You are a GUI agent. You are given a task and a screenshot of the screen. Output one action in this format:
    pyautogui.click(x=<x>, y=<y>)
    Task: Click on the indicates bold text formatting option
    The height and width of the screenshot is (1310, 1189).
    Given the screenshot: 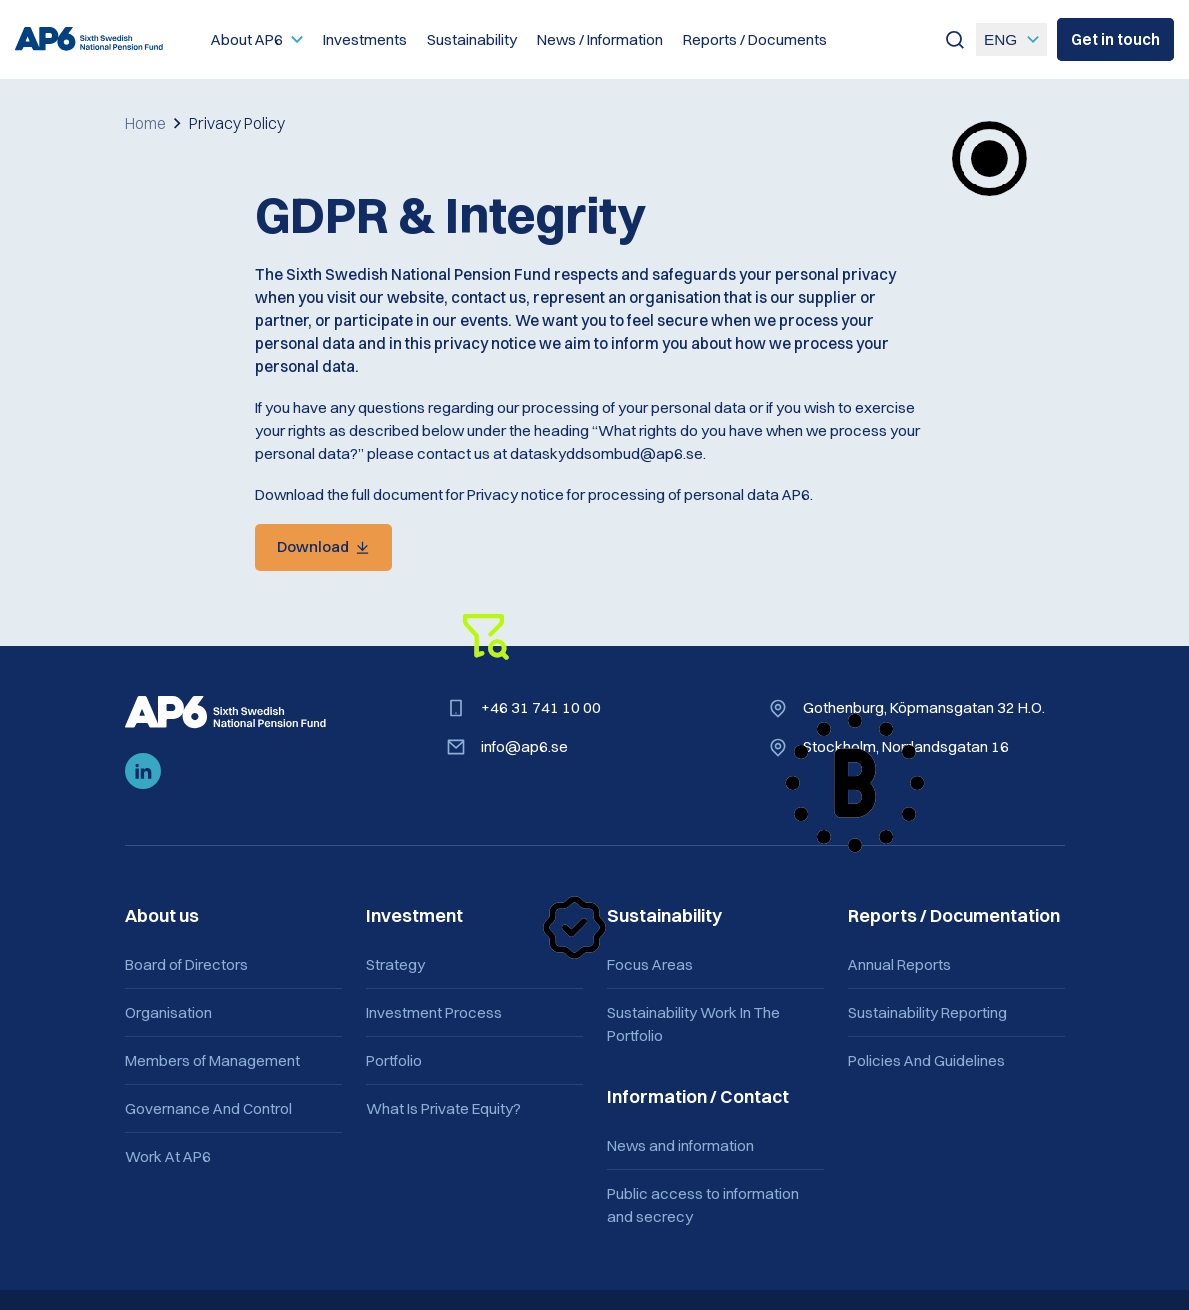 What is the action you would take?
    pyautogui.click(x=855, y=783)
    